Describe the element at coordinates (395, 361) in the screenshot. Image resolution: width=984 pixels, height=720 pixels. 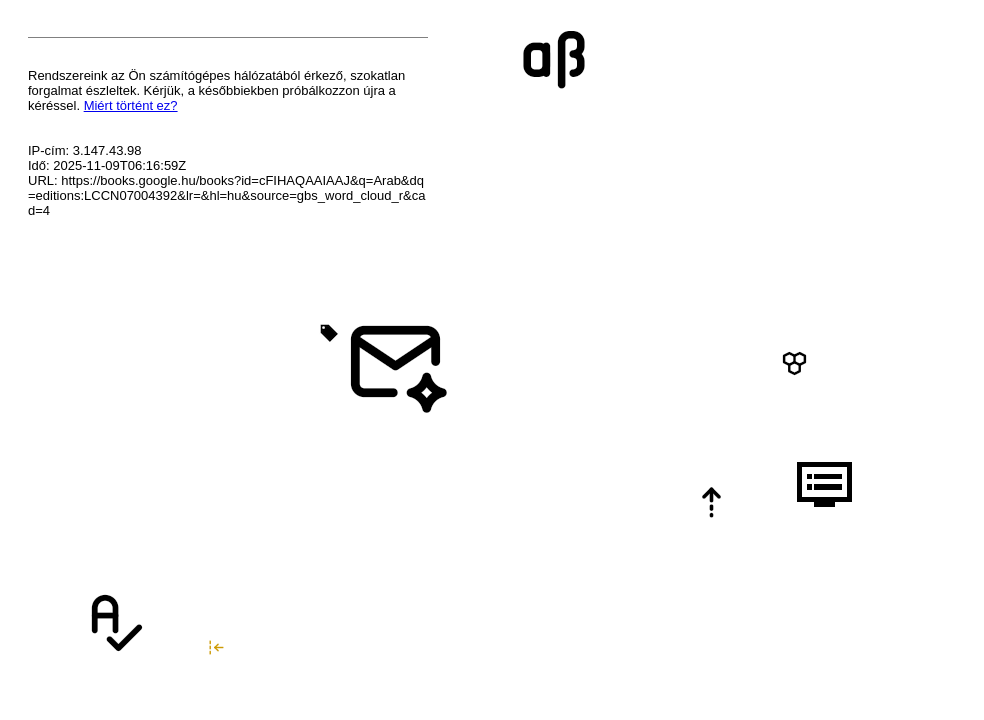
I see `AI-powered email or smart compose feature` at that location.